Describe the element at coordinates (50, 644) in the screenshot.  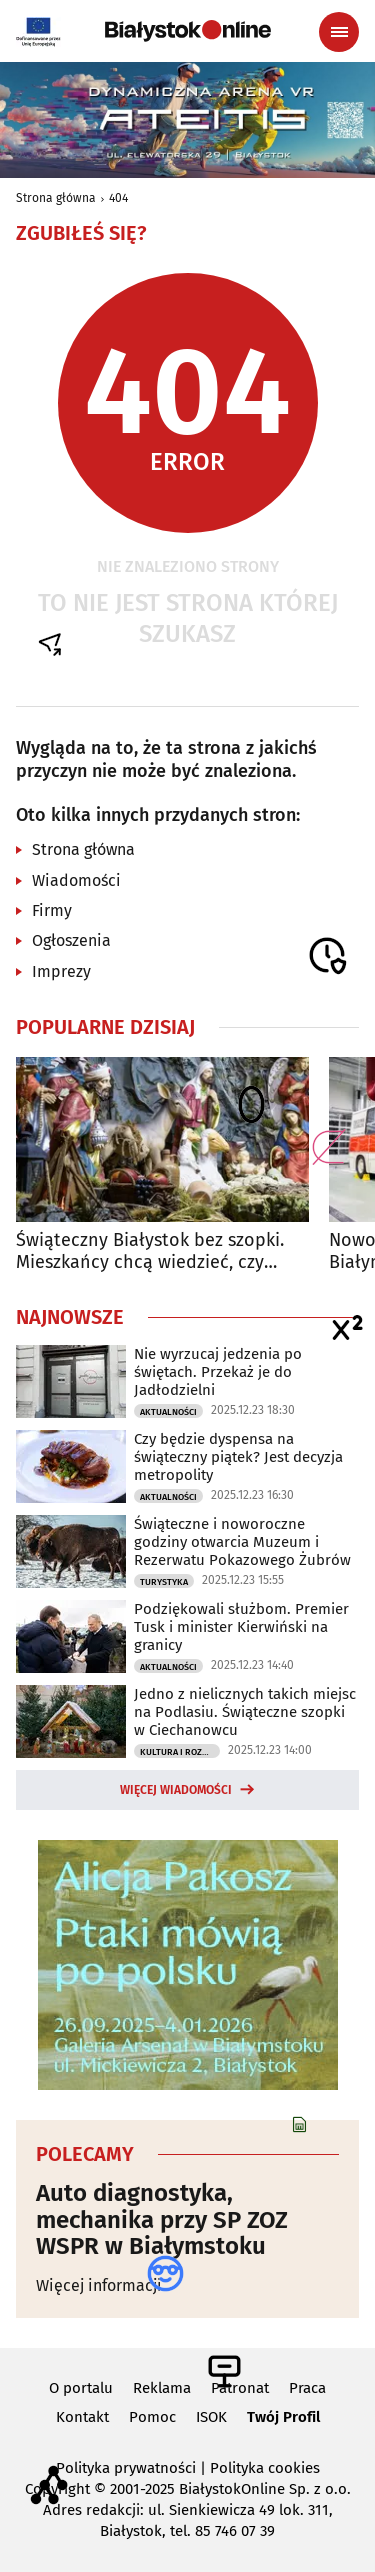
I see `share your current location` at that location.